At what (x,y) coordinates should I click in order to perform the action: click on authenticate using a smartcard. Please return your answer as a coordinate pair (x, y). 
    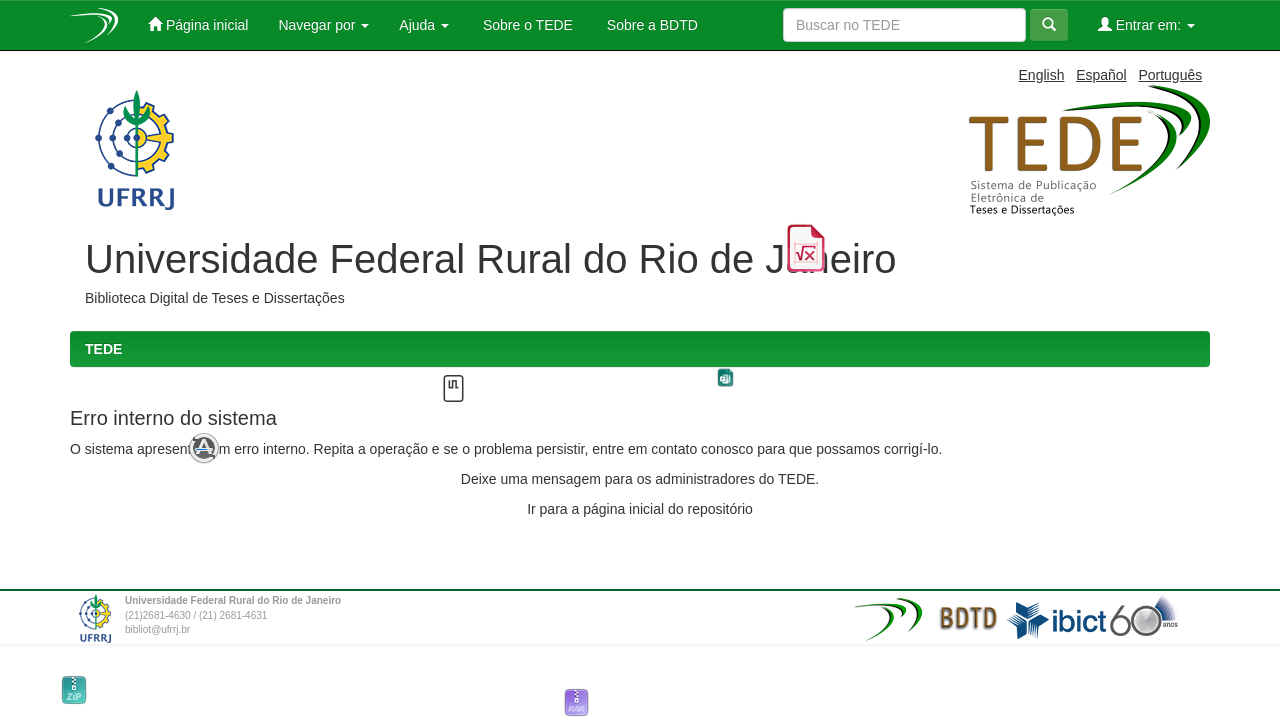
    Looking at the image, I should click on (453, 388).